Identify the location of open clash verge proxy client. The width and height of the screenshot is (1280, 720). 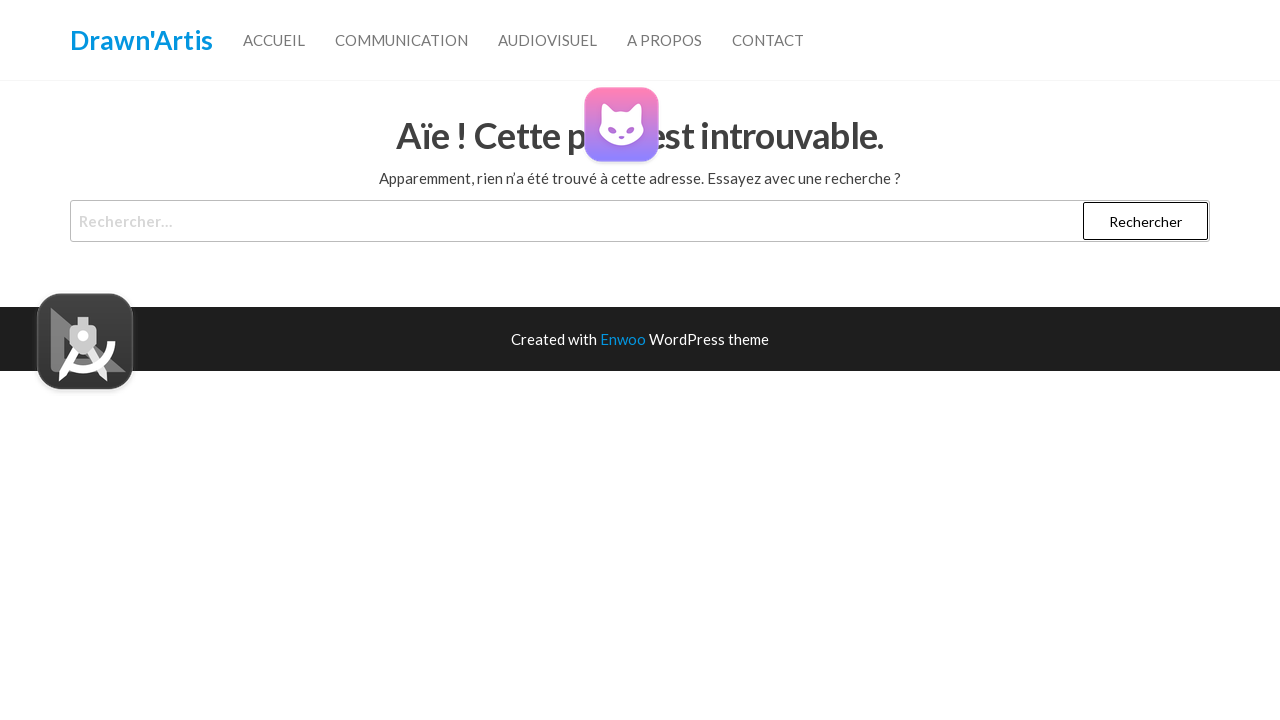
(621, 124).